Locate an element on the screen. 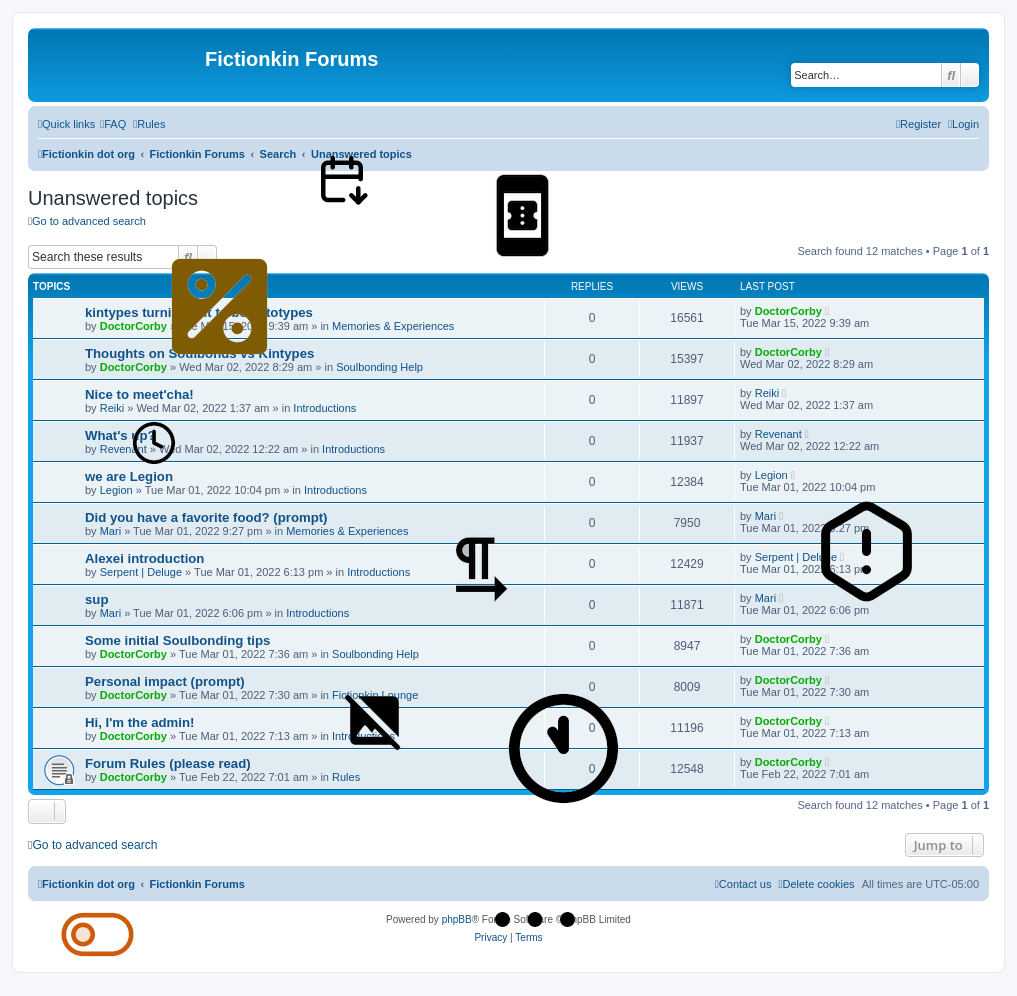 This screenshot has height=996, width=1017. access more options or actions is located at coordinates (535, 922).